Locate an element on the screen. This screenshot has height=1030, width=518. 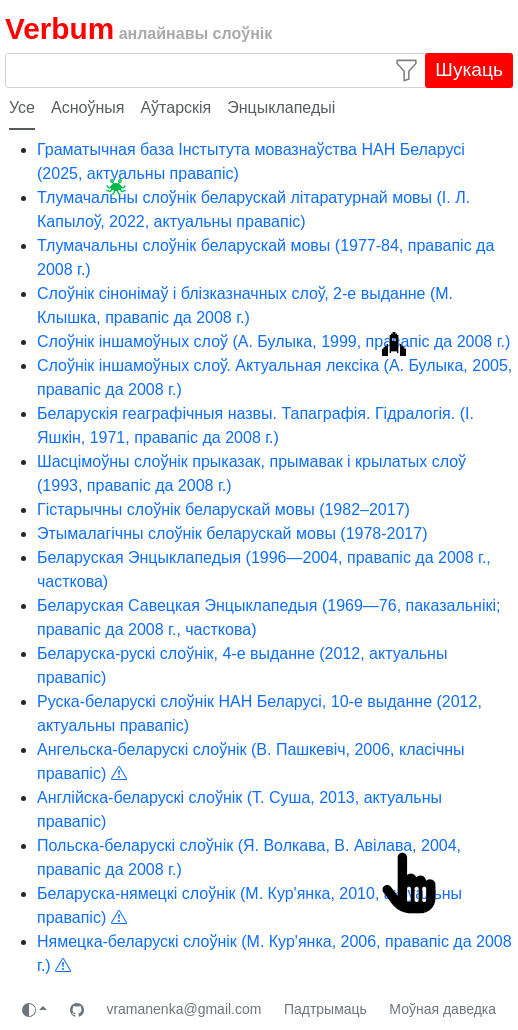
represents pastafarianism or the flying spaghetti monster is located at coordinates (116, 187).